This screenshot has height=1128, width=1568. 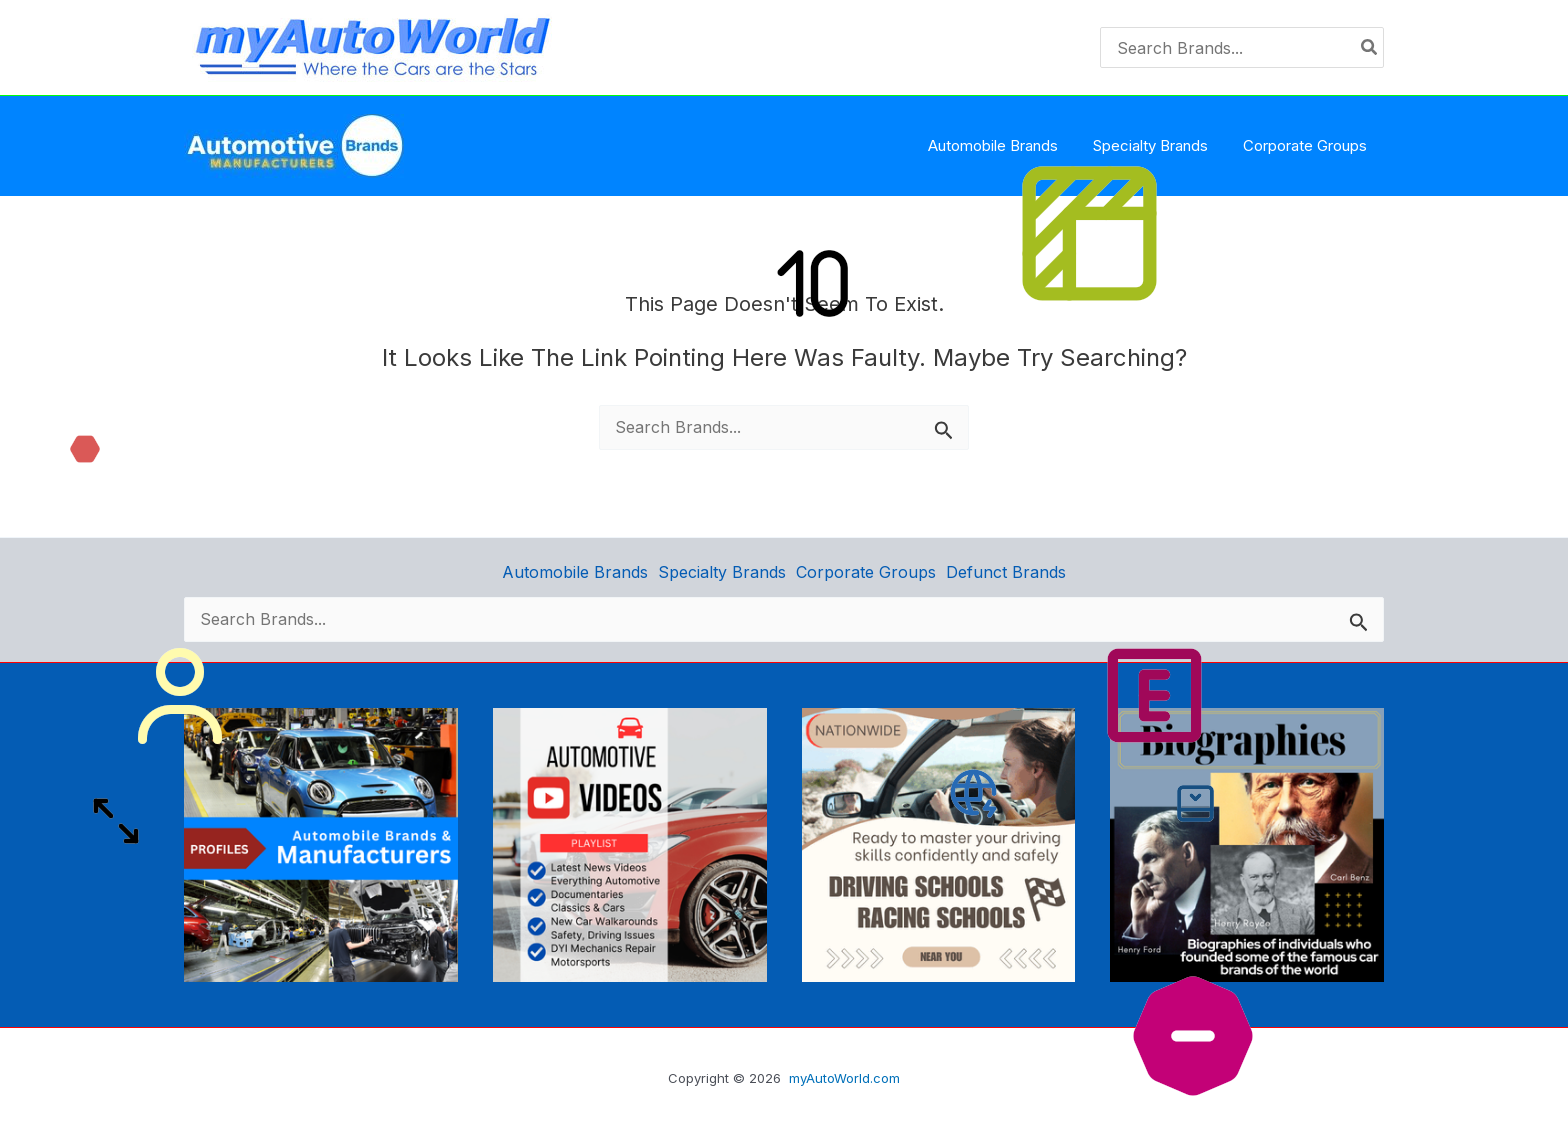 I want to click on indicates explicit content warning, so click(x=1154, y=695).